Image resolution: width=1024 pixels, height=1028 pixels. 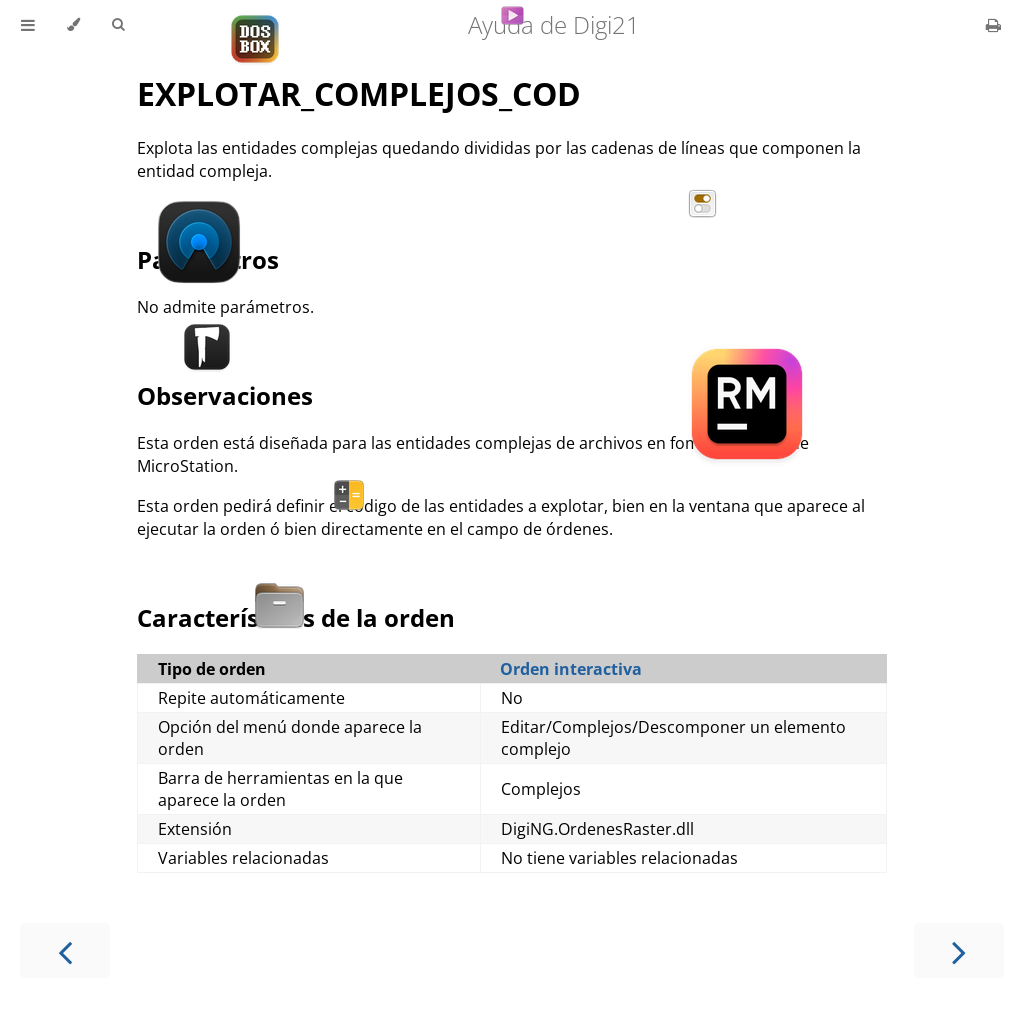 What do you see at coordinates (747, 404) in the screenshot?
I see `open RubyMine IDE` at bounding box center [747, 404].